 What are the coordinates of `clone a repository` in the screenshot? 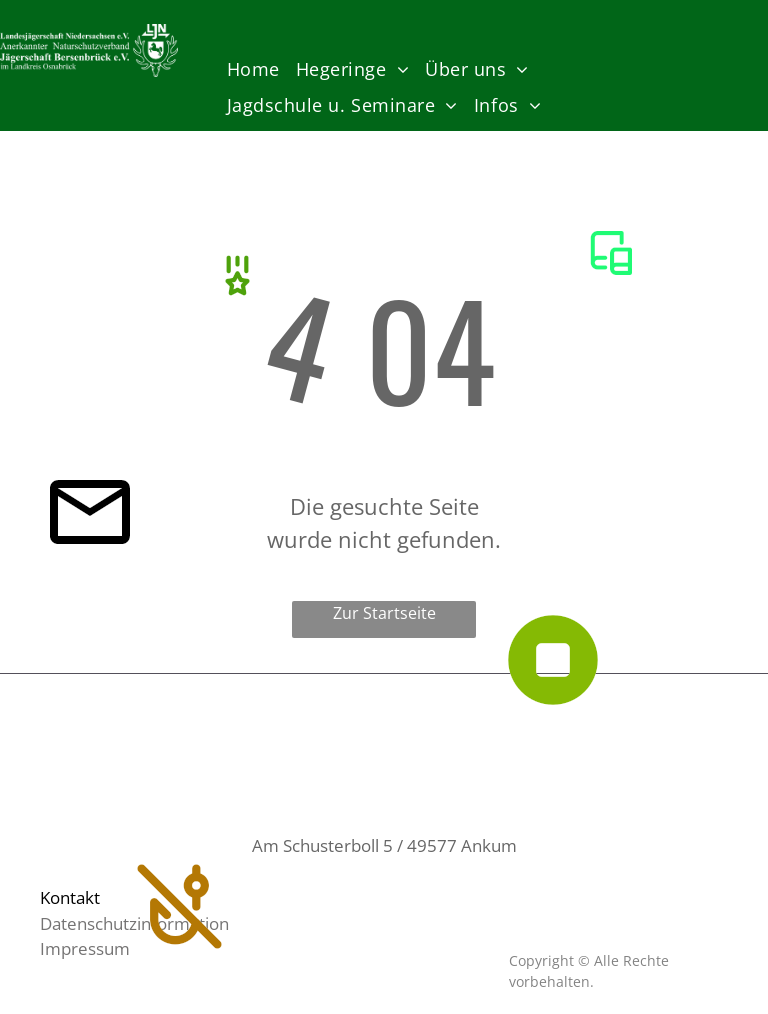 It's located at (610, 253).